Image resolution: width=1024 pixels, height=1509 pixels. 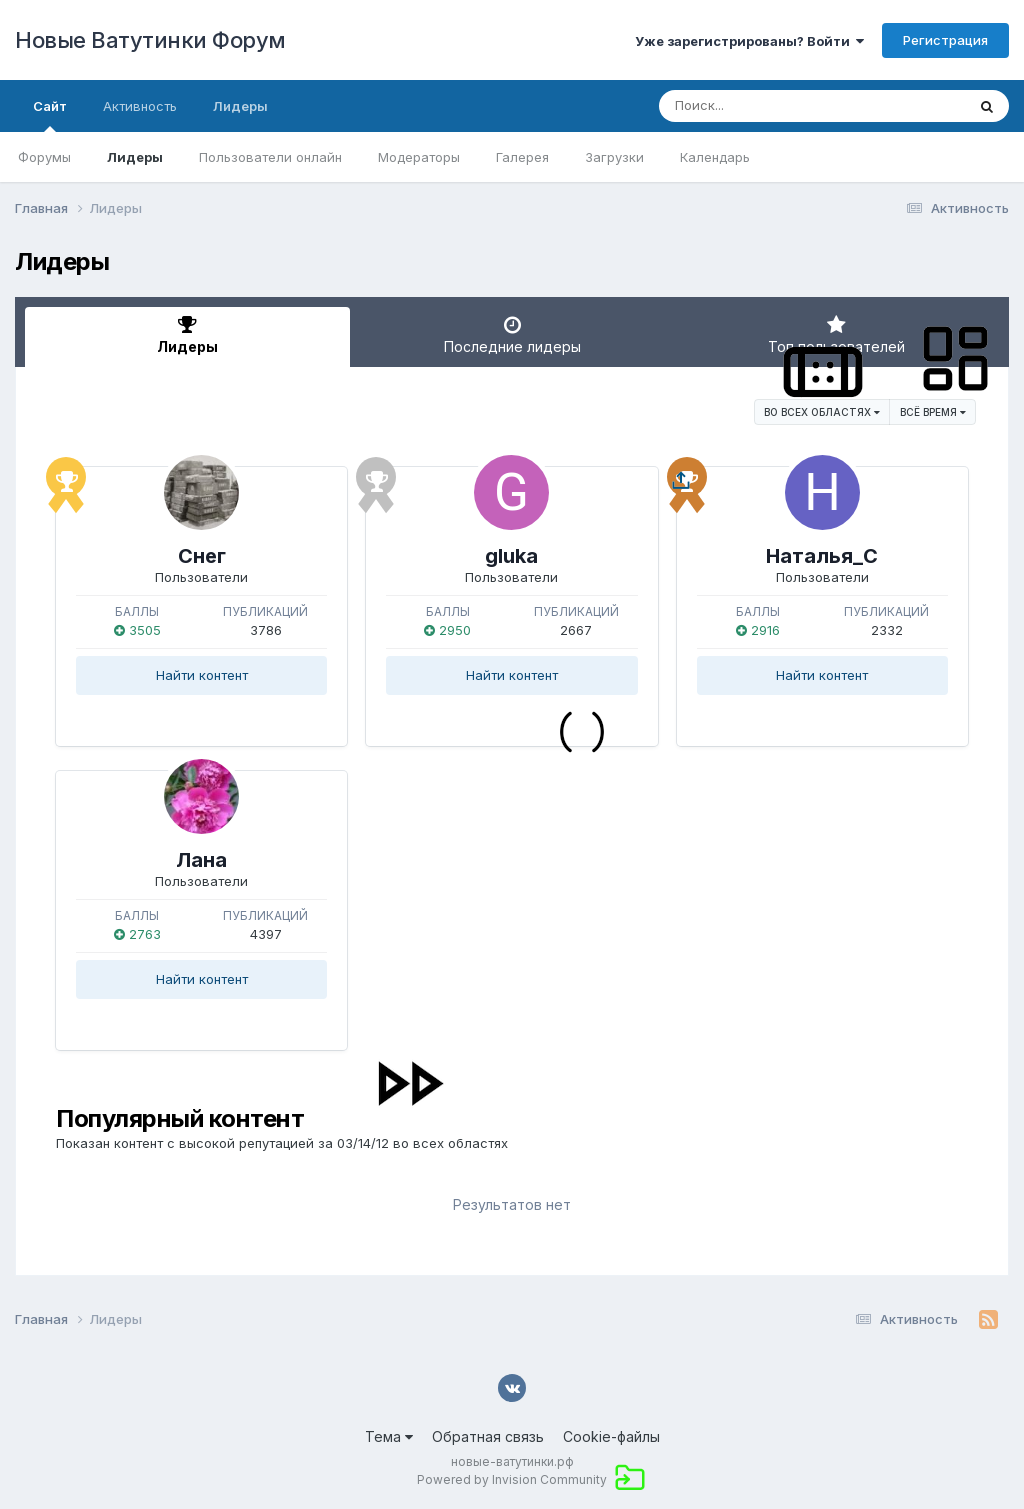 What do you see at coordinates (955, 358) in the screenshot?
I see `open dashboard view` at bounding box center [955, 358].